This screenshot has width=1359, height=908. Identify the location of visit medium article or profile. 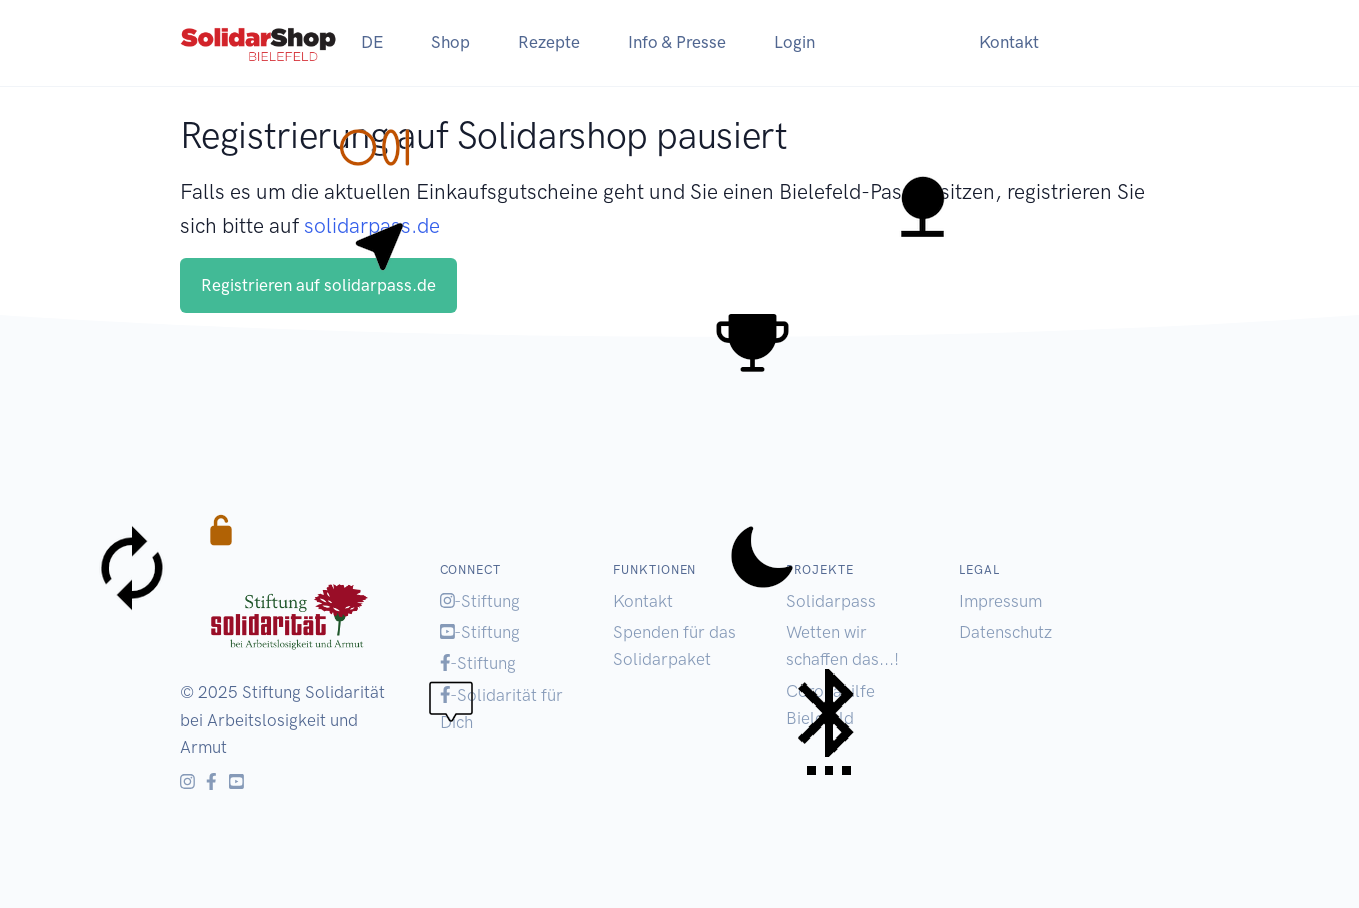
(374, 147).